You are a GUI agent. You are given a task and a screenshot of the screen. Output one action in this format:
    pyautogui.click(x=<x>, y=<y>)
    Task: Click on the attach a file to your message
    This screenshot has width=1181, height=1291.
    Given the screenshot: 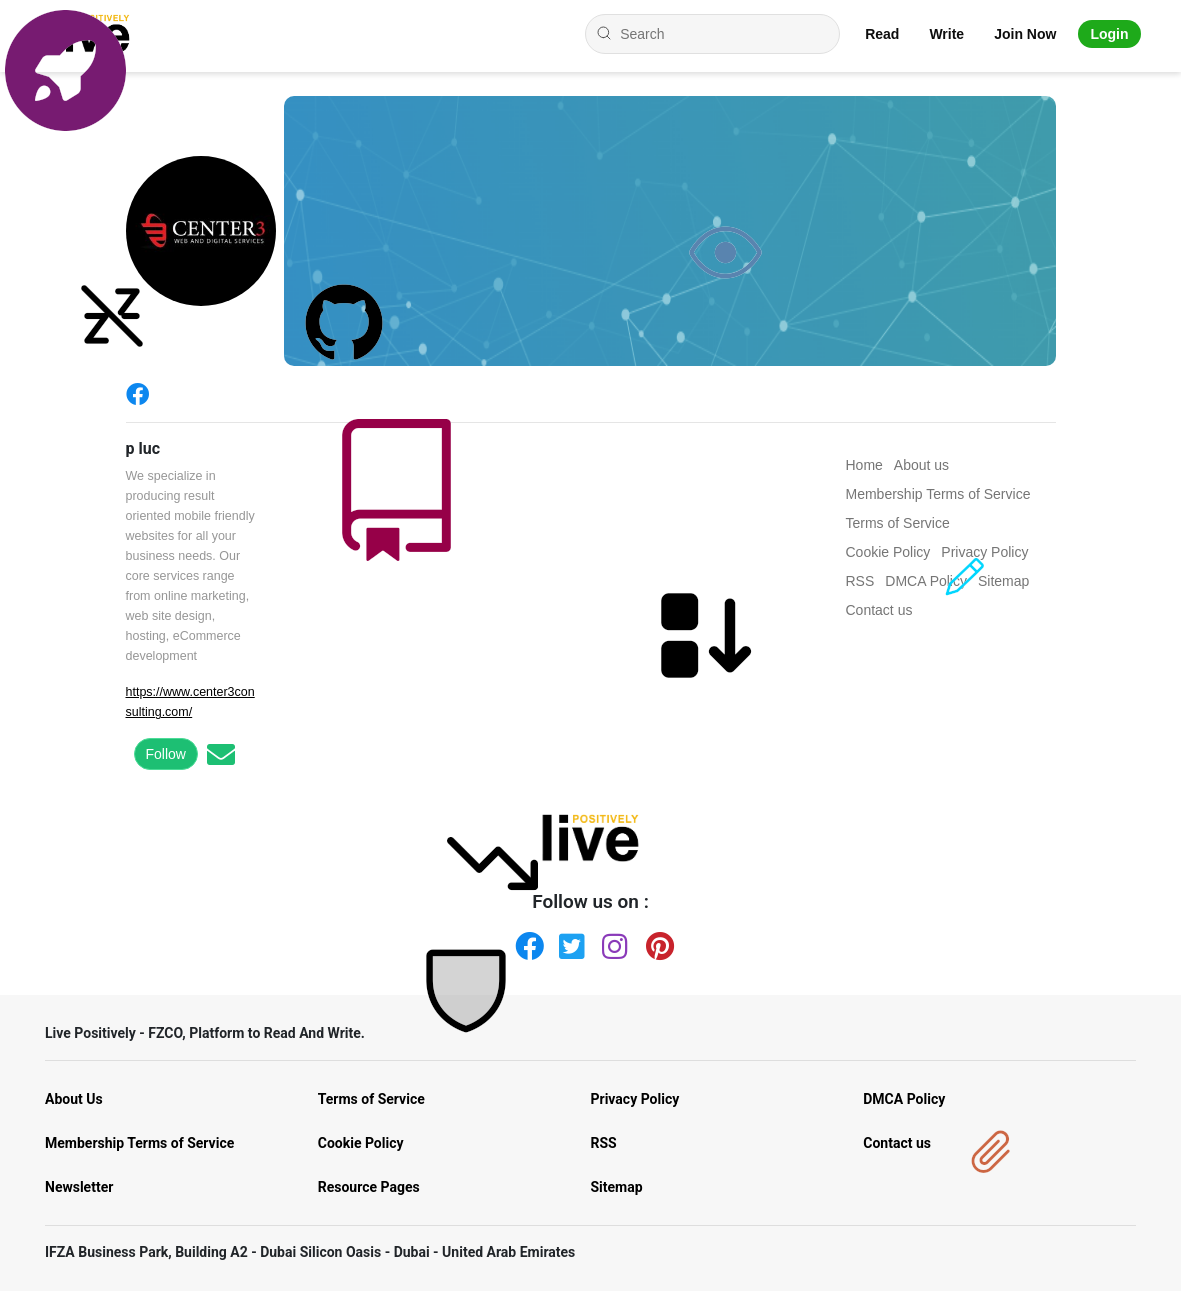 What is the action you would take?
    pyautogui.click(x=990, y=1152)
    